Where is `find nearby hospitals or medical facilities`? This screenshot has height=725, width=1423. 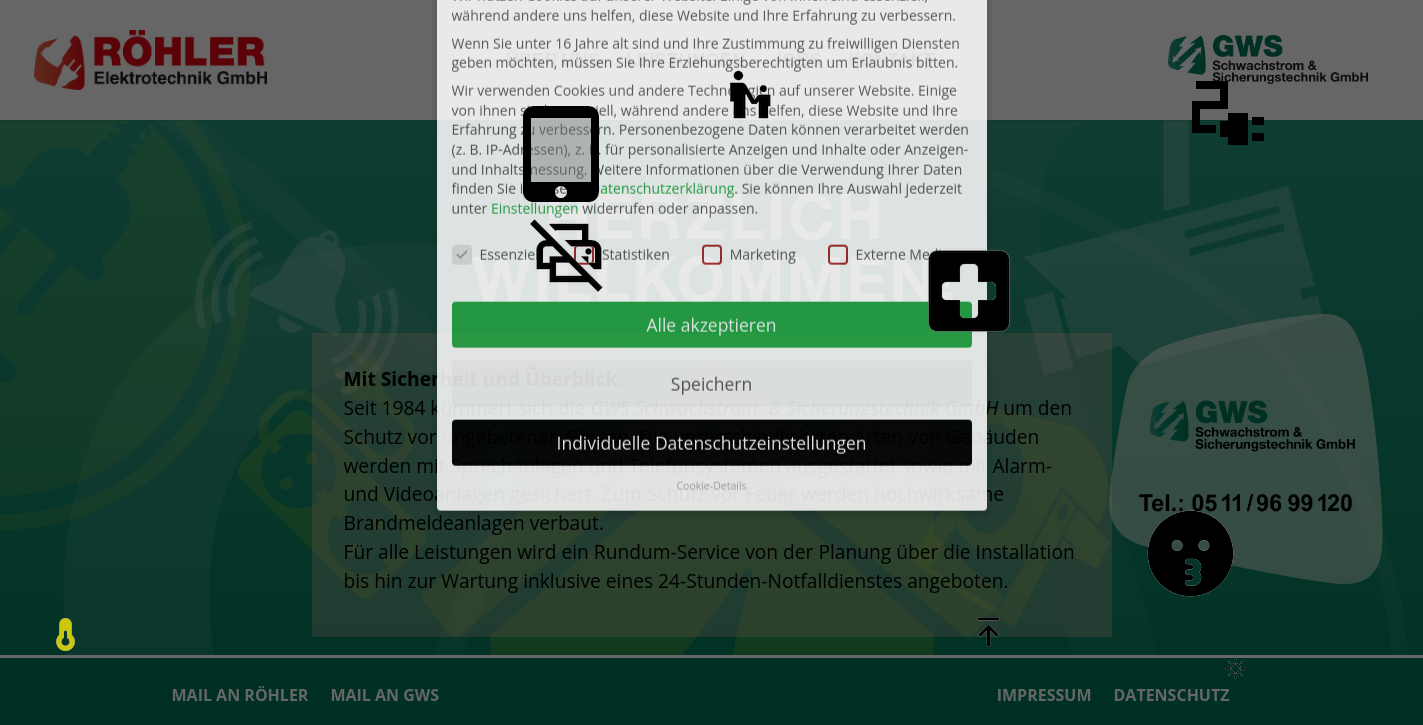
find nearby hospitals or medical facilities is located at coordinates (969, 291).